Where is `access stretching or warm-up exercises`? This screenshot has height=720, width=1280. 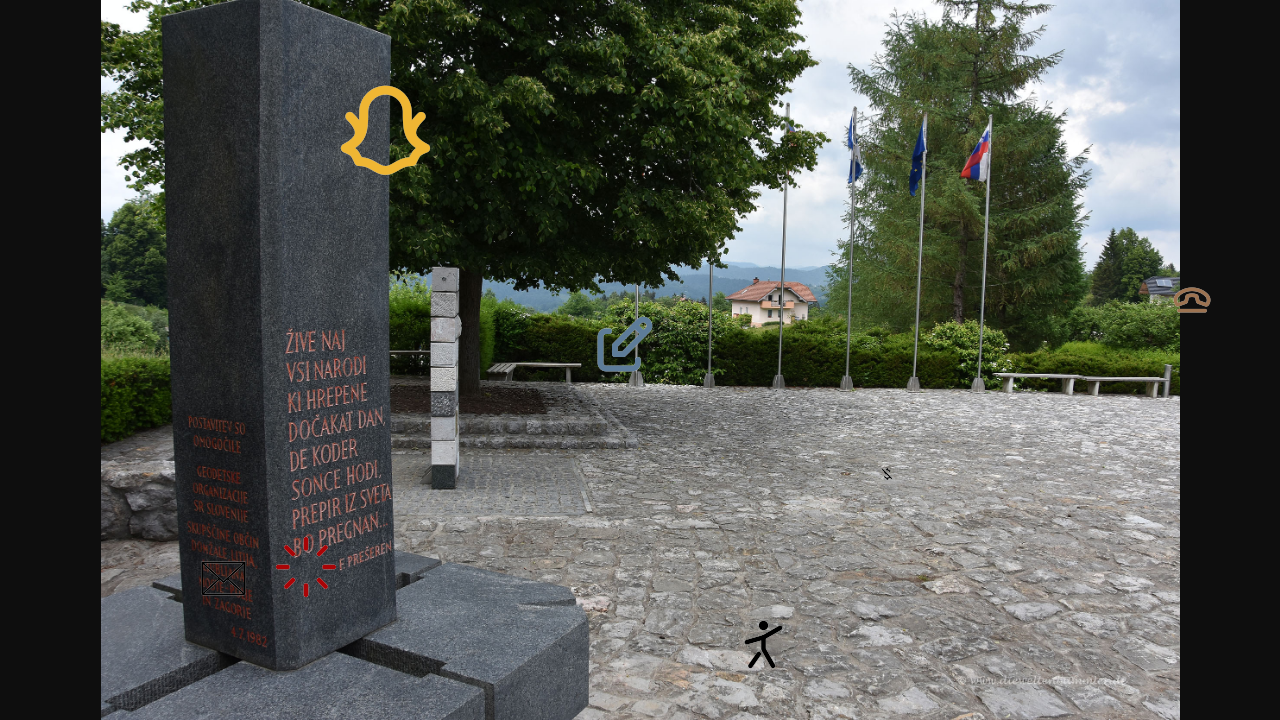 access stretching or warm-up exercises is located at coordinates (763, 644).